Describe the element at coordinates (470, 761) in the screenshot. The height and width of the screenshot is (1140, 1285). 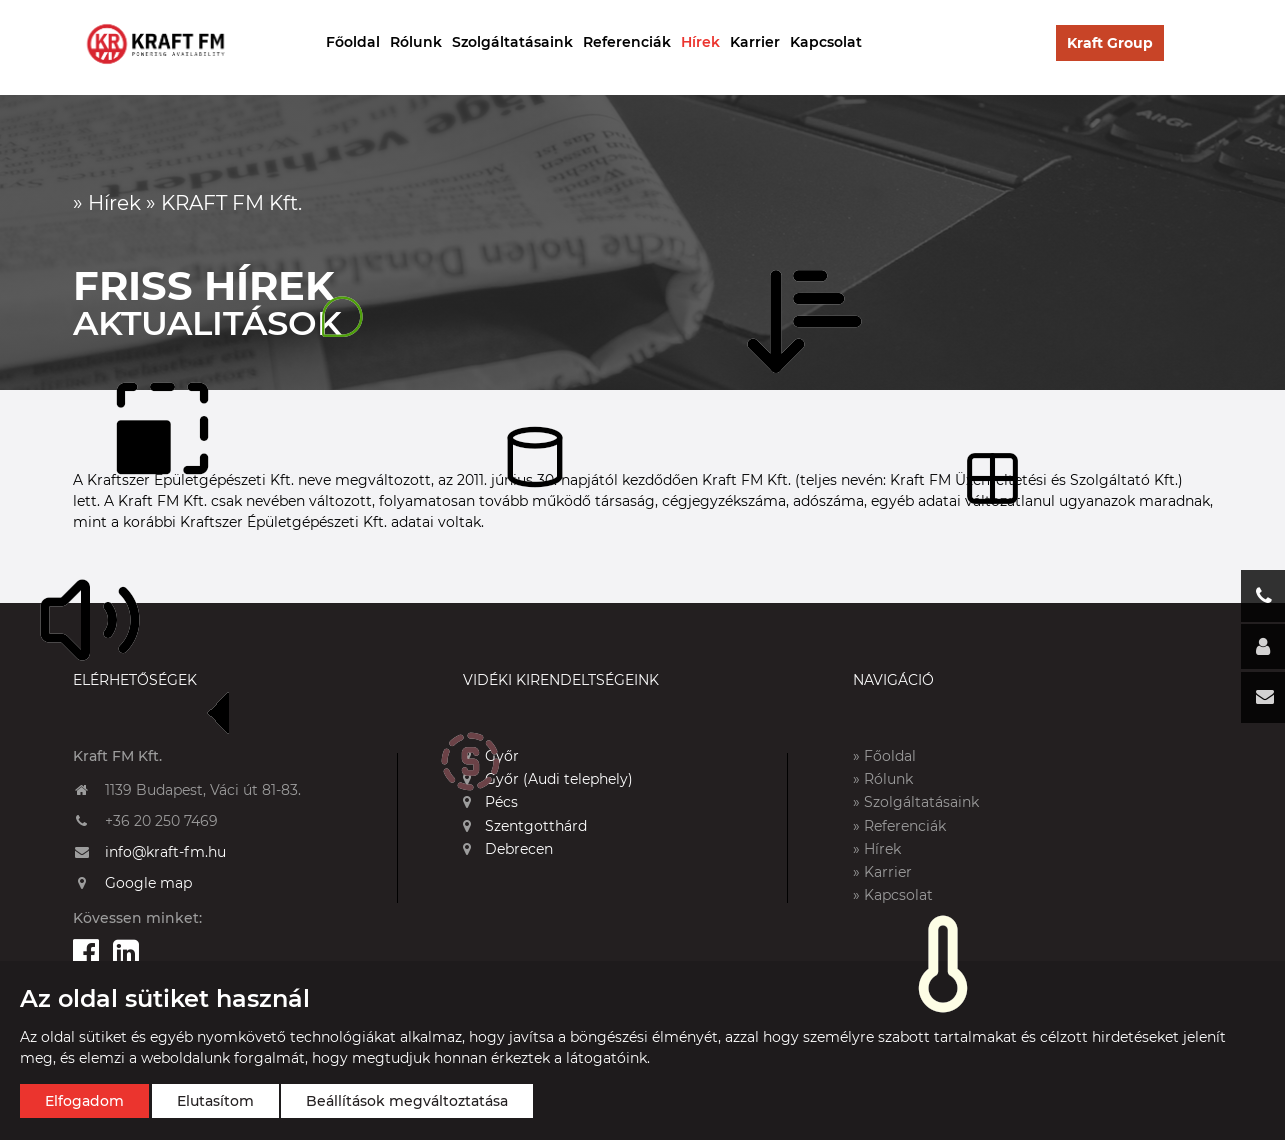
I see `indicates a pending or in-progress sync status` at that location.